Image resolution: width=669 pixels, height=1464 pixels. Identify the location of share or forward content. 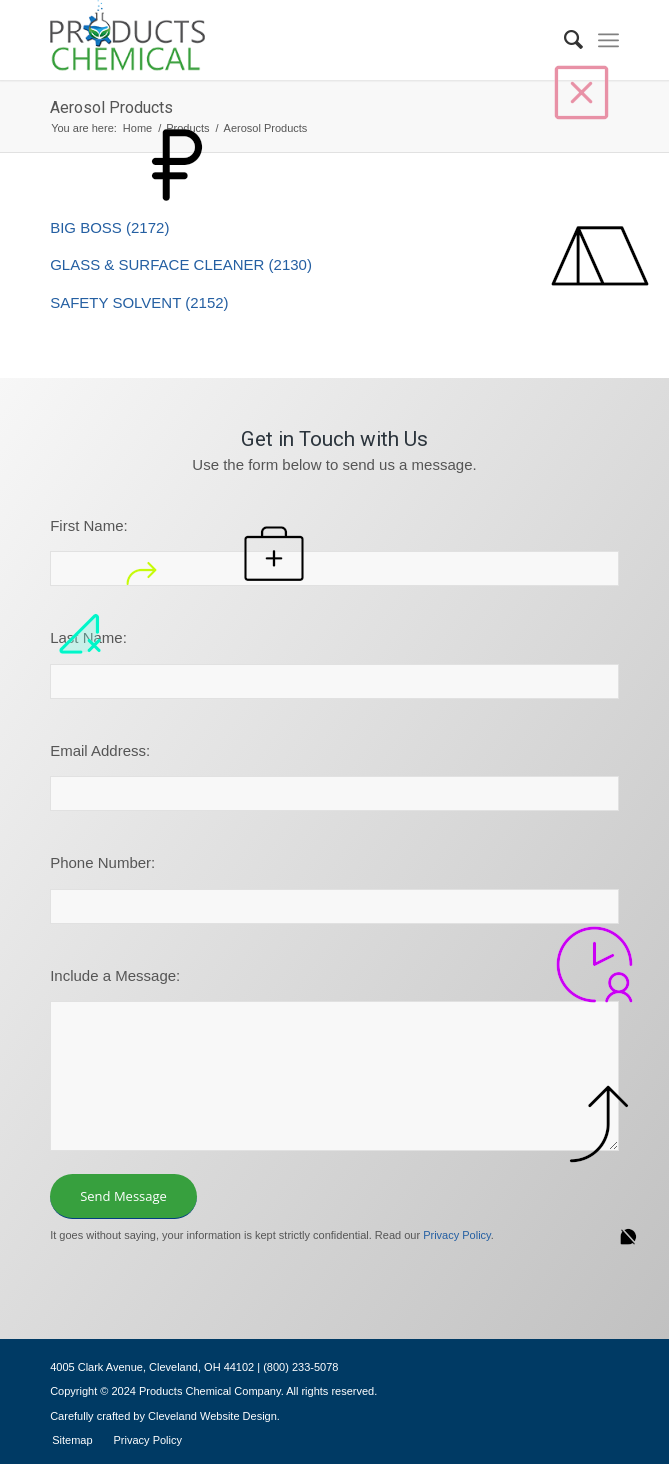
(141, 573).